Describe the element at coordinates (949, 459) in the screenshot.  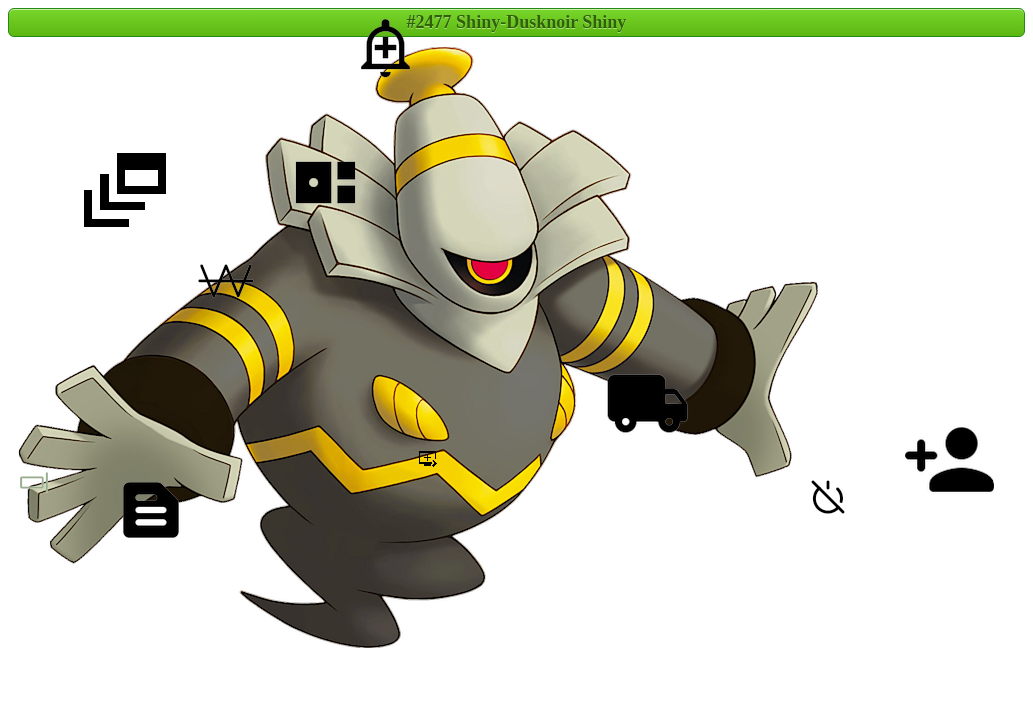
I see `add a new contact` at that location.